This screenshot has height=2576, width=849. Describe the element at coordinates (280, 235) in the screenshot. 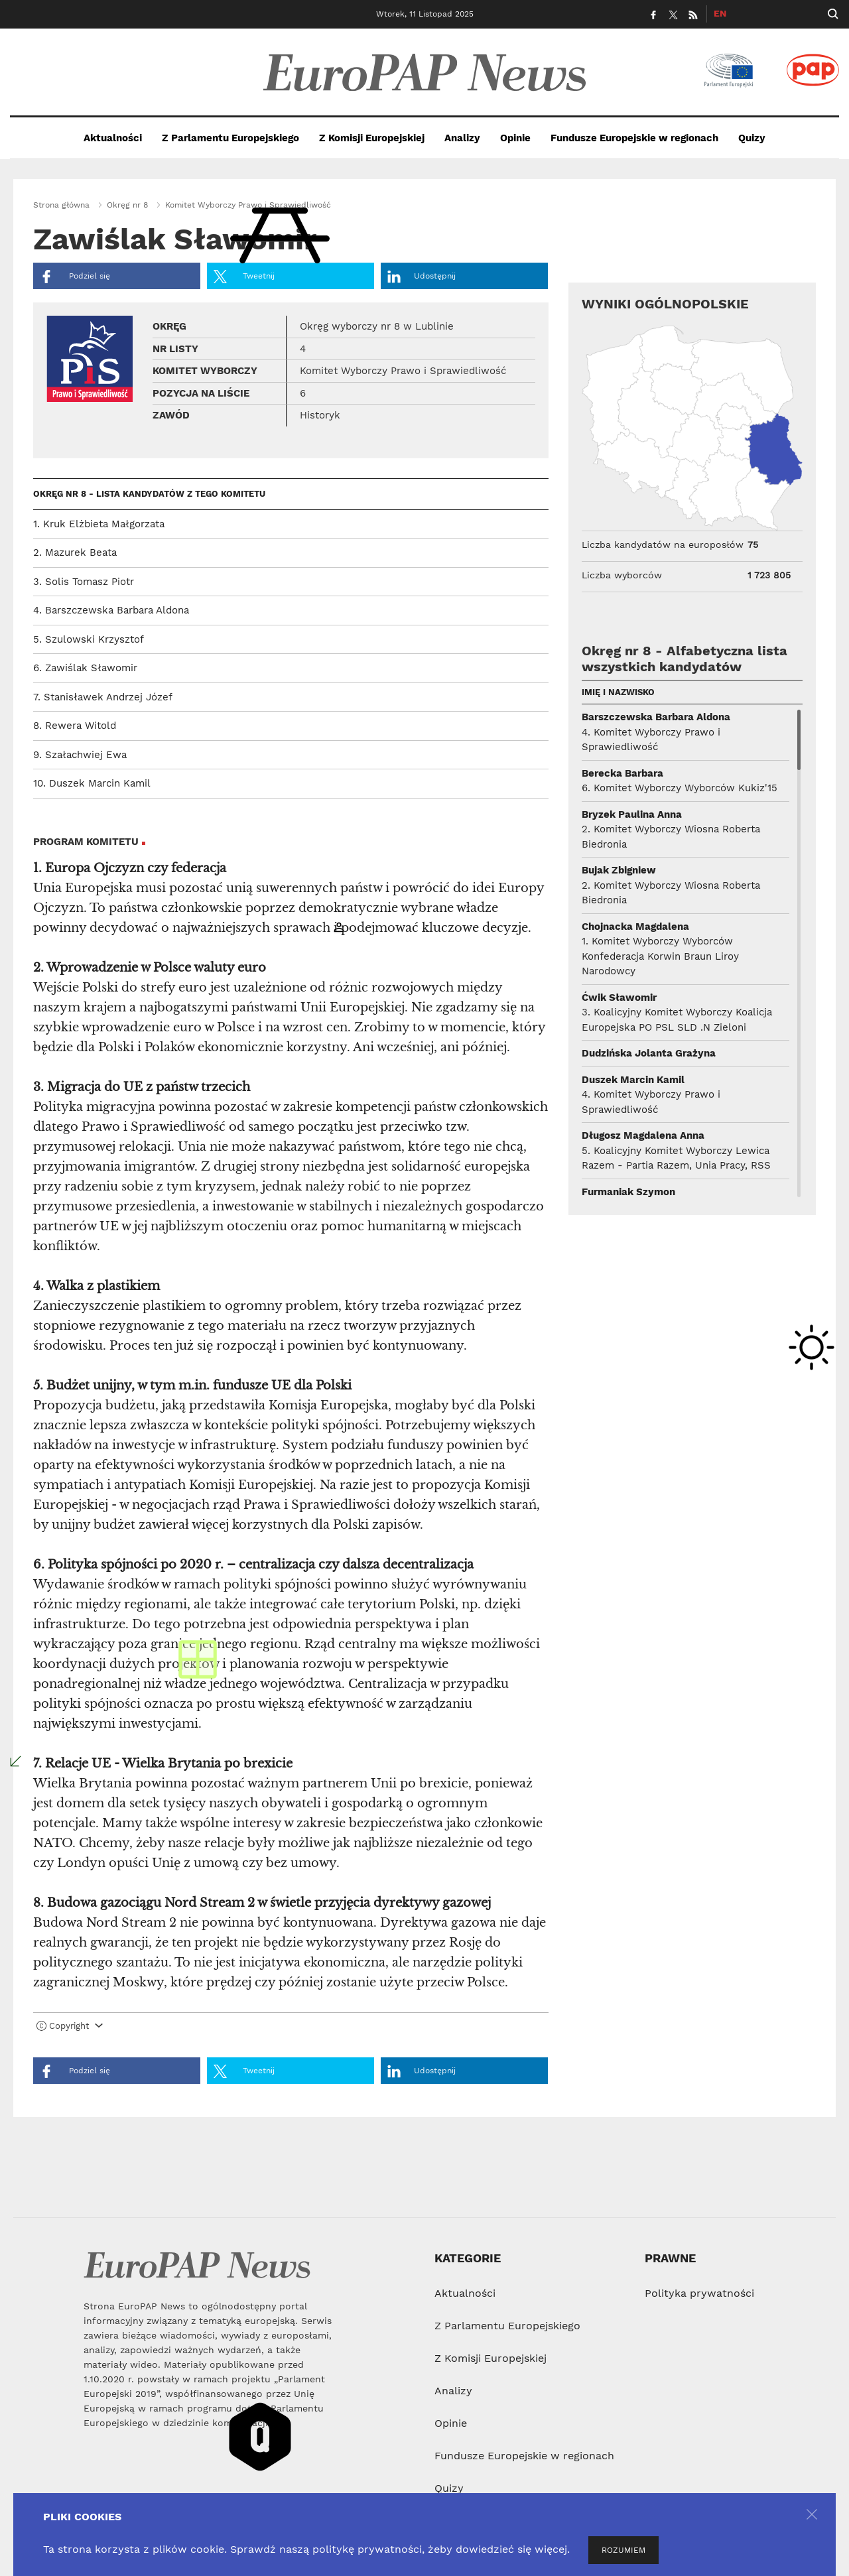

I see `find nearby picnic areas` at that location.